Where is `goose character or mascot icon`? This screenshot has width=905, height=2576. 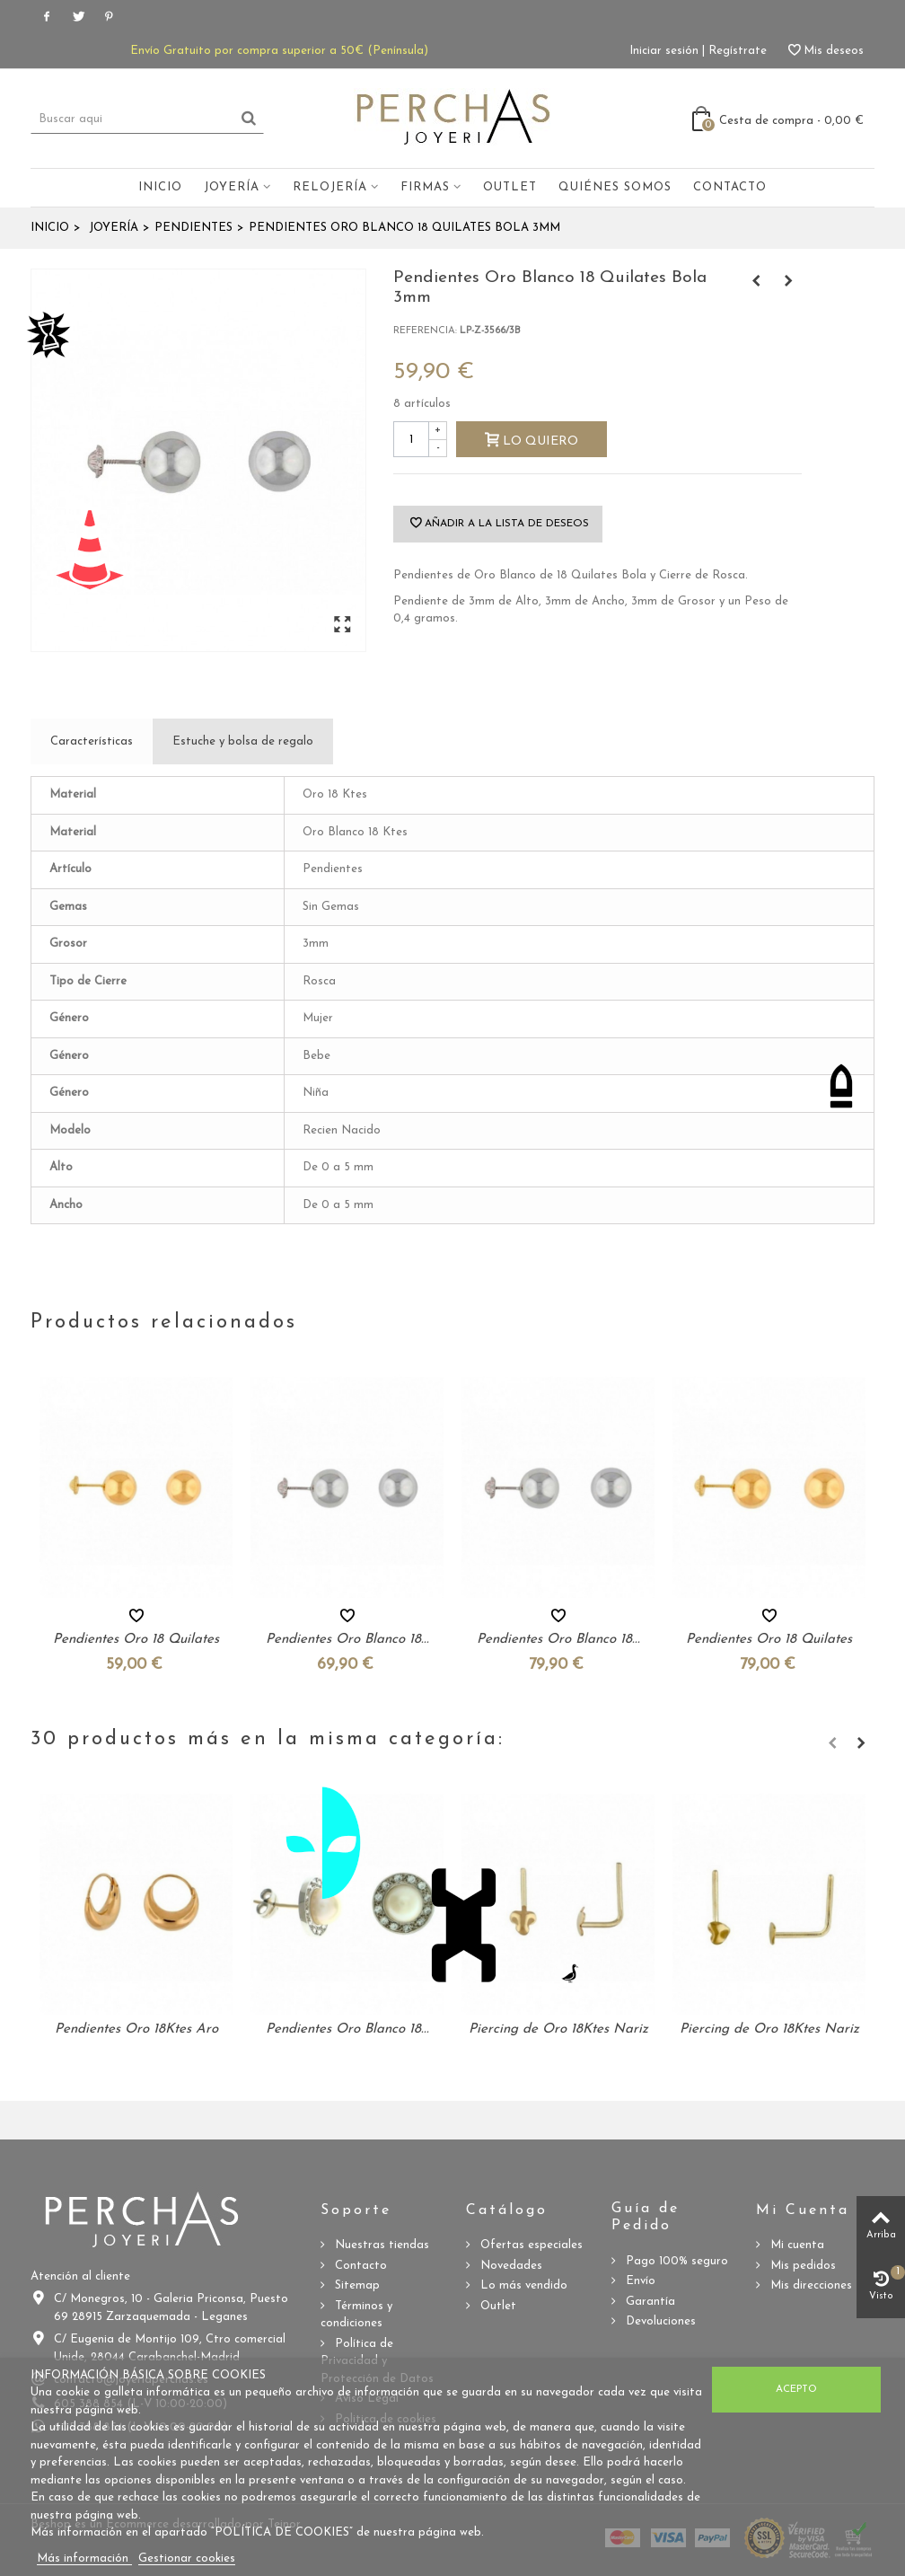
goose character or mascot icon is located at coordinates (570, 1973).